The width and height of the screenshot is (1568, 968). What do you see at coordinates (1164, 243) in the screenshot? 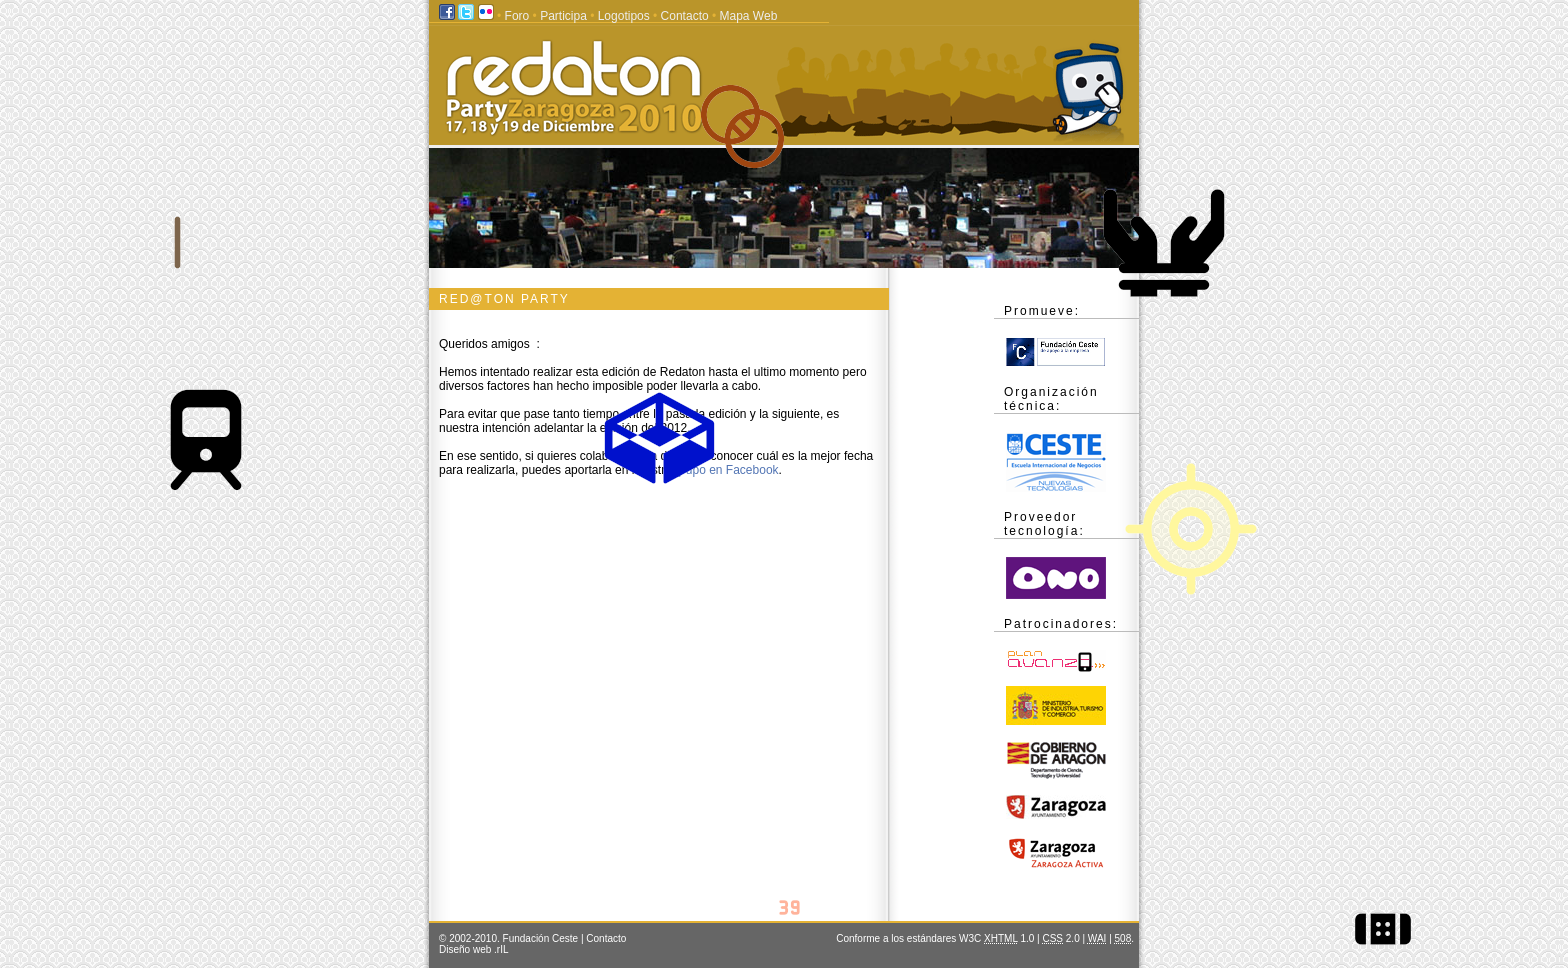
I see `indicates restricted or bound user permissions` at bounding box center [1164, 243].